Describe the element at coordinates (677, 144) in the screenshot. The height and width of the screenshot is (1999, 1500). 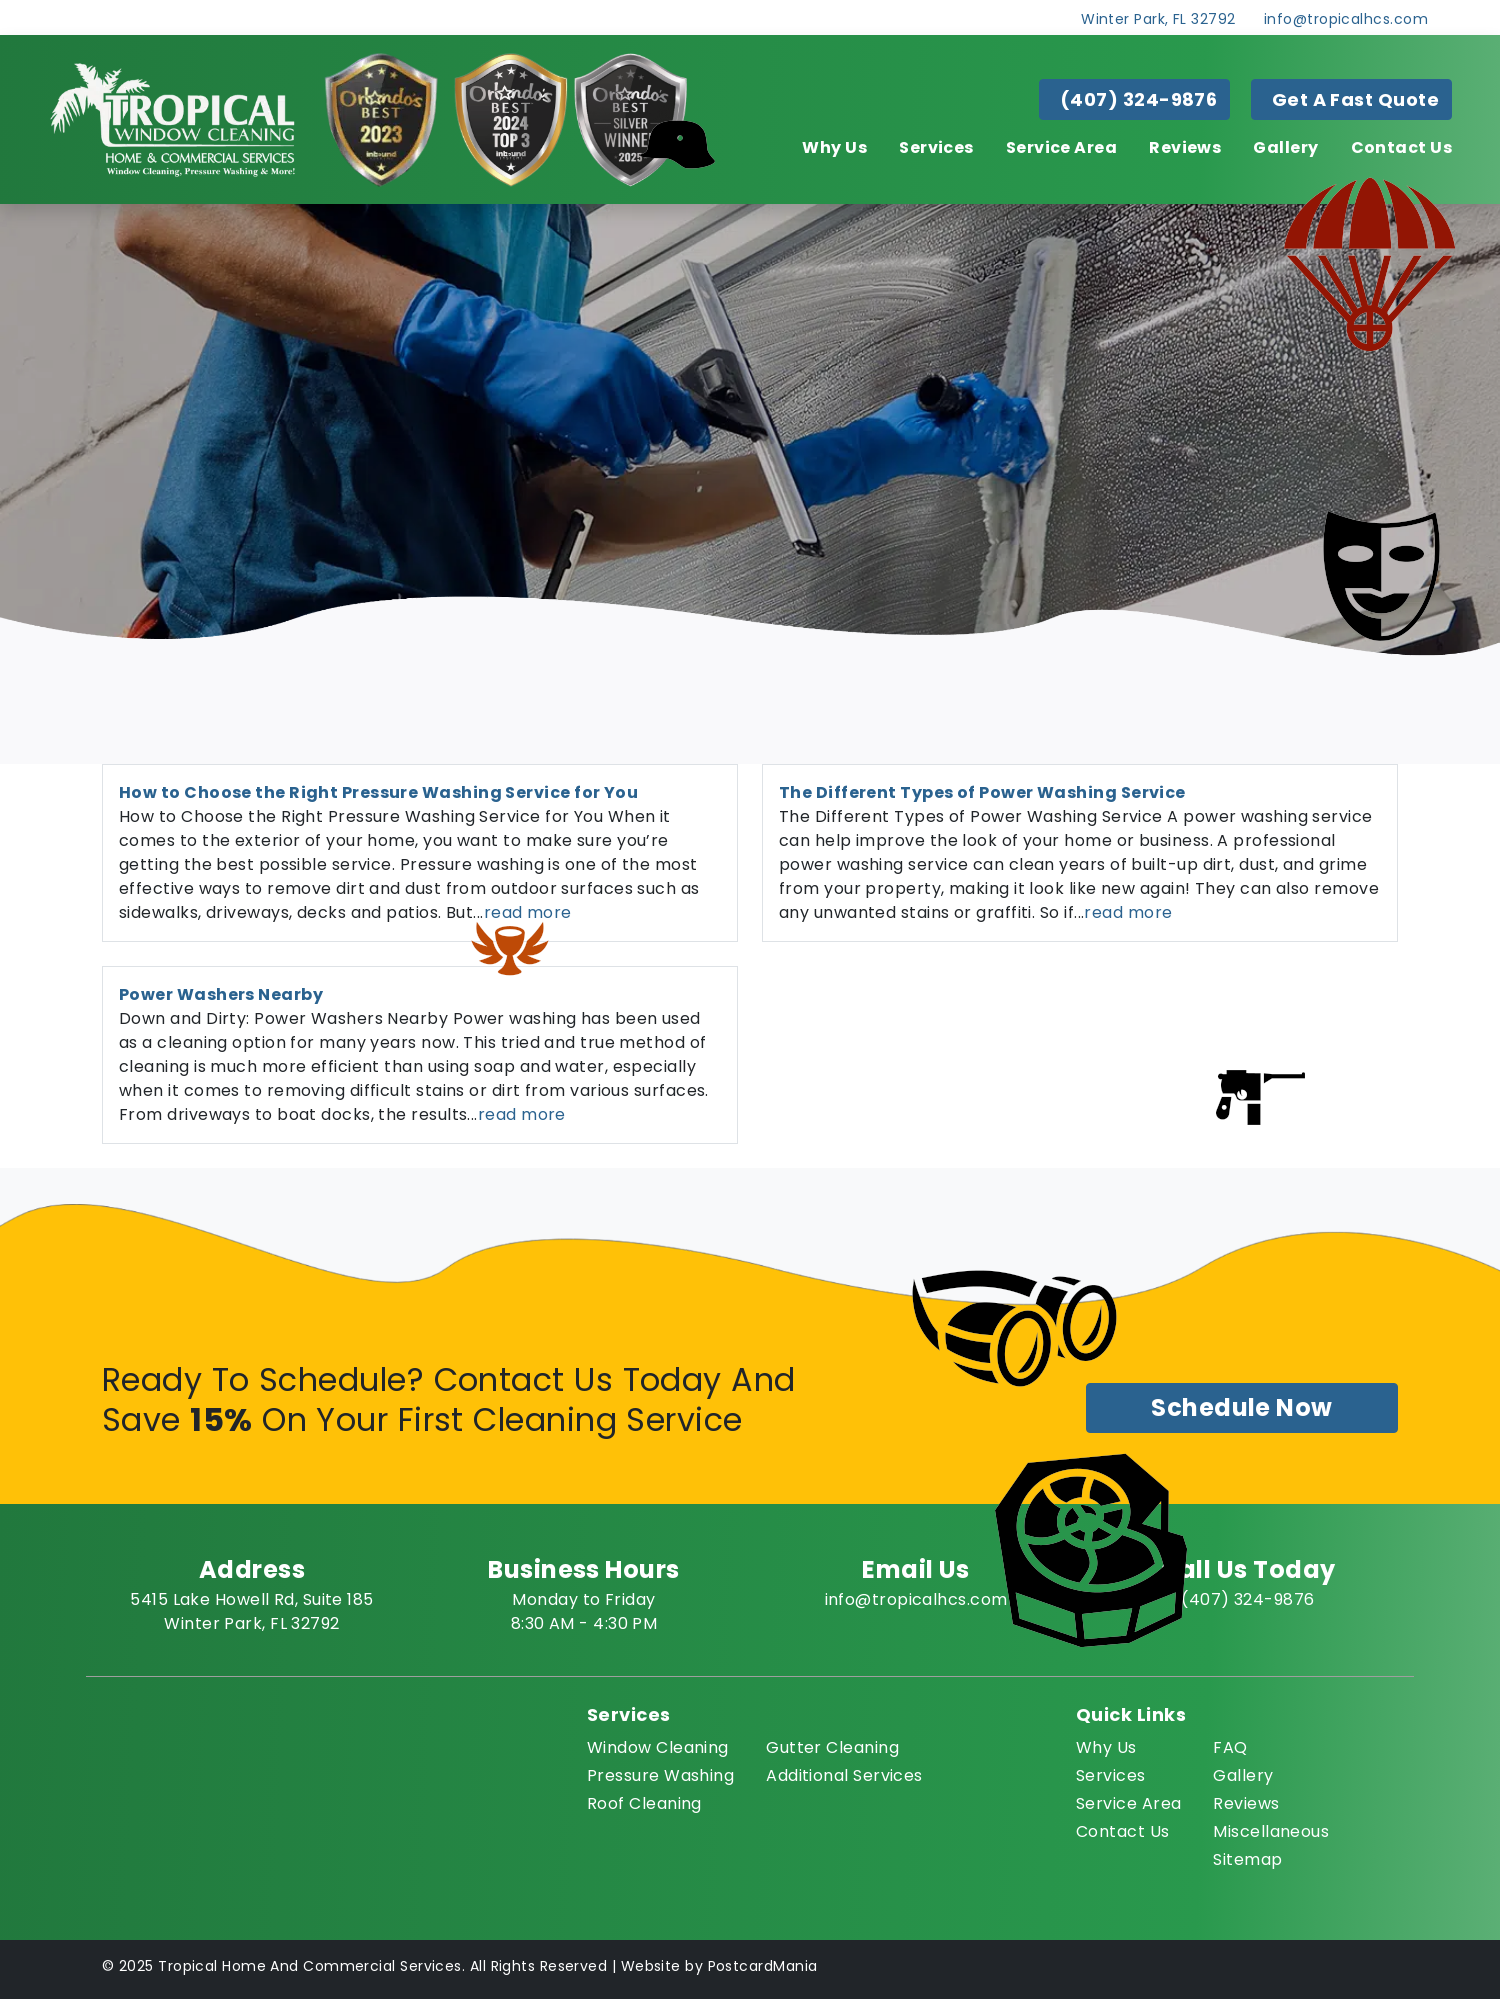
I see `select military or soldier character class` at that location.